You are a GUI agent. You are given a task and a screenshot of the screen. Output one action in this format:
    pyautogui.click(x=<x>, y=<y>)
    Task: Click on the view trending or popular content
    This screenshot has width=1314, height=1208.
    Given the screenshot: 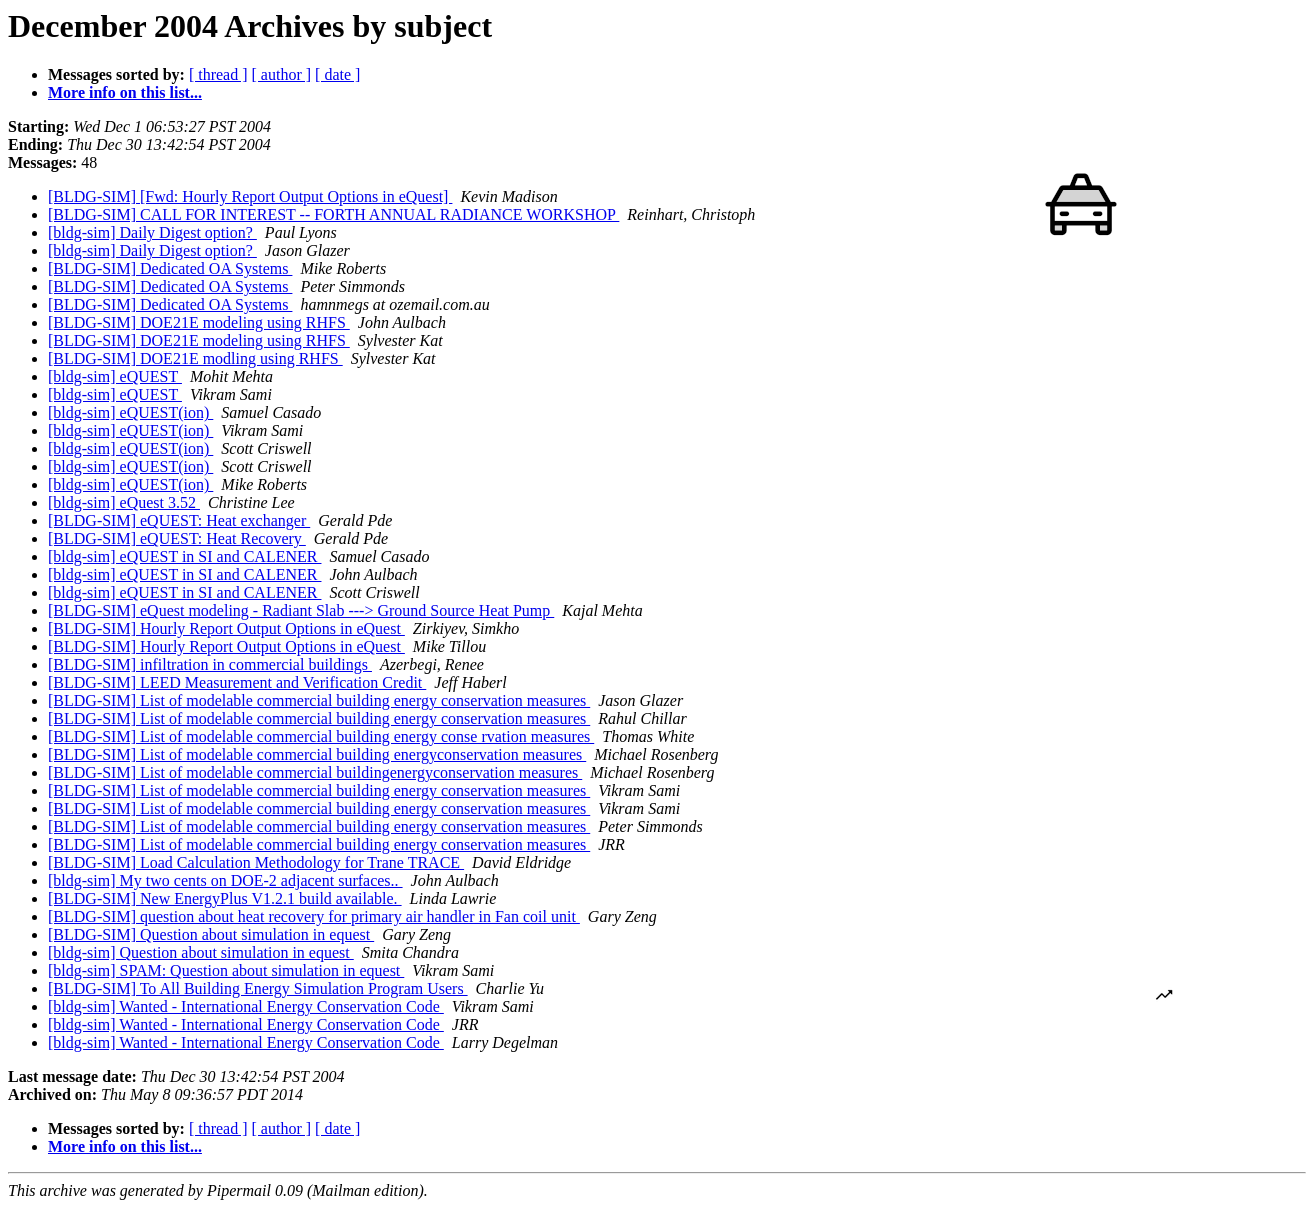 What is the action you would take?
    pyautogui.click(x=1164, y=995)
    